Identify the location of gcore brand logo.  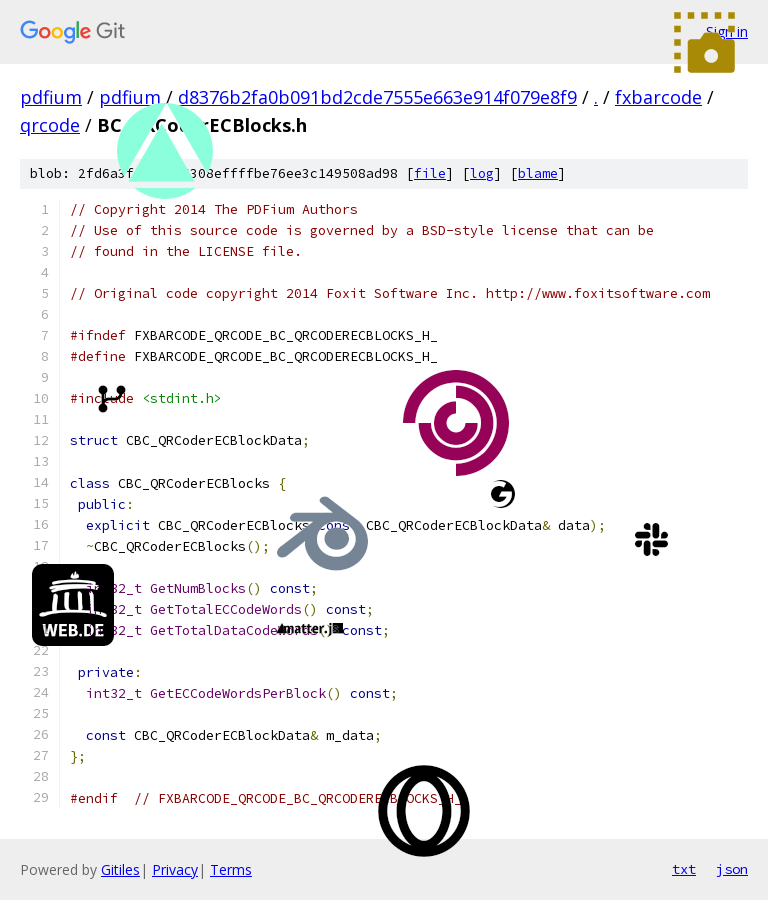
(503, 494).